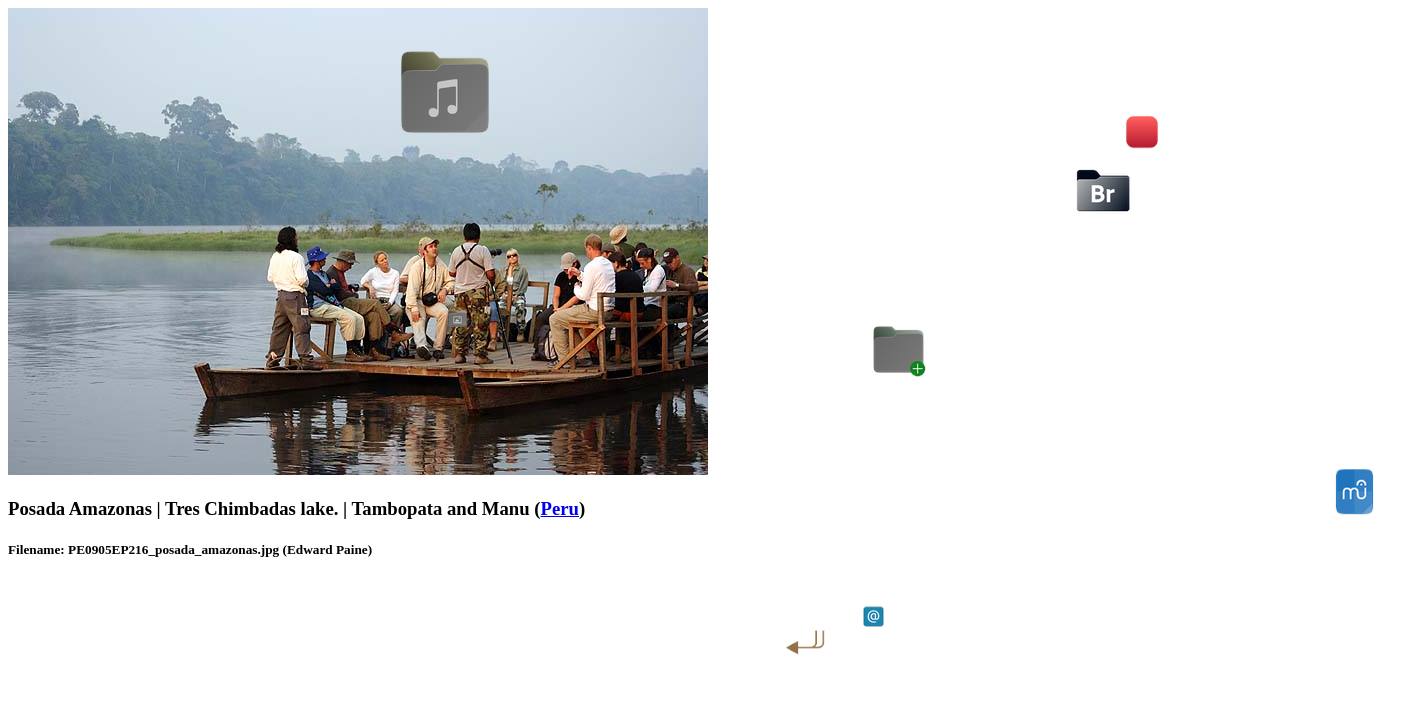 This screenshot has width=1409, height=720. Describe the element at coordinates (804, 639) in the screenshot. I see `reply to all recipients of an email` at that location.